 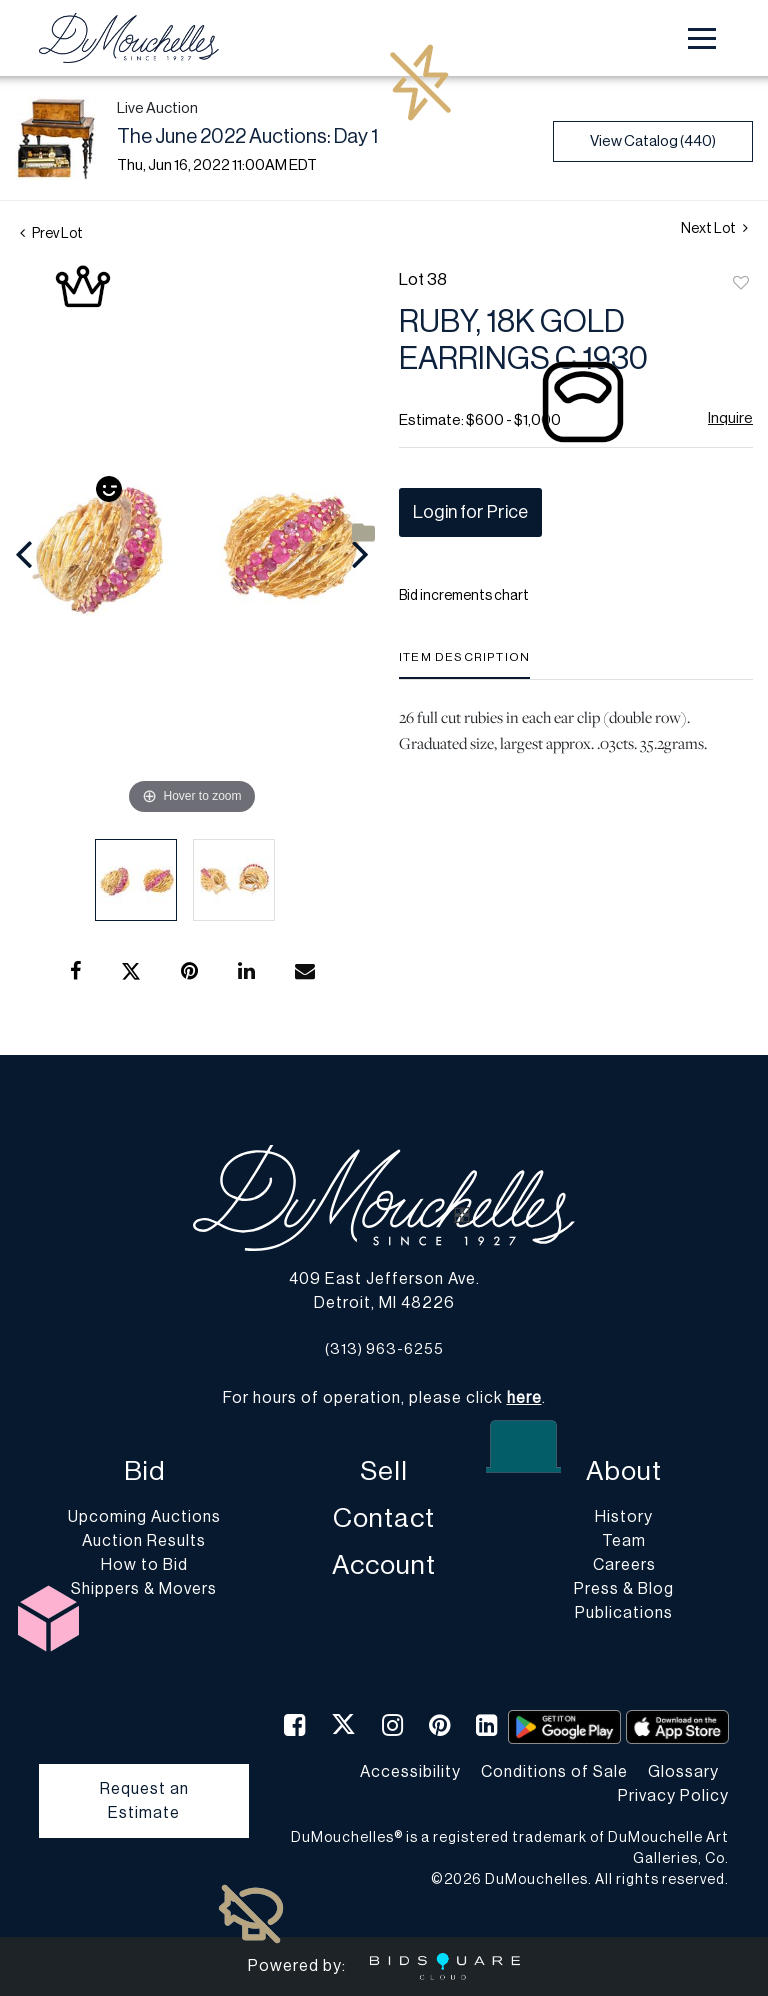 What do you see at coordinates (48, 1618) in the screenshot?
I see `view 3D model or object` at bounding box center [48, 1618].